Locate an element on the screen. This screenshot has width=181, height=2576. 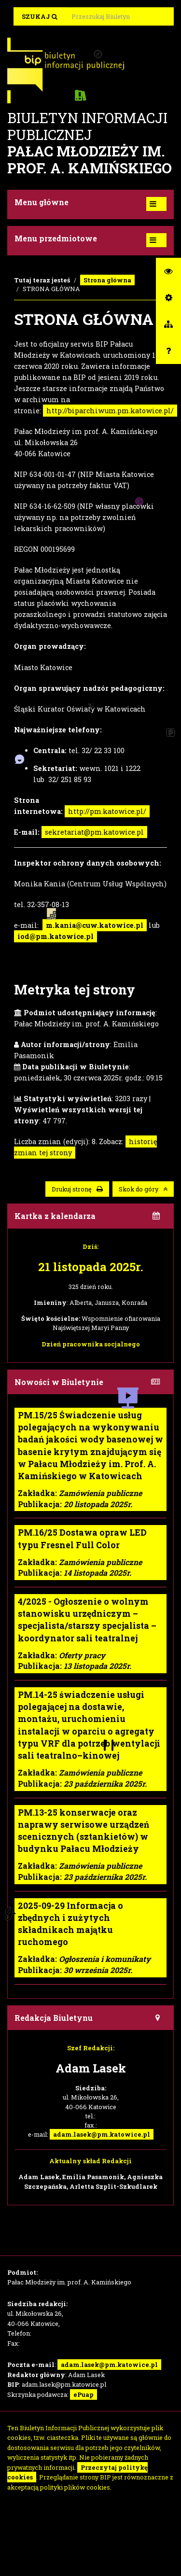
open Figma design app is located at coordinates (170, 732).